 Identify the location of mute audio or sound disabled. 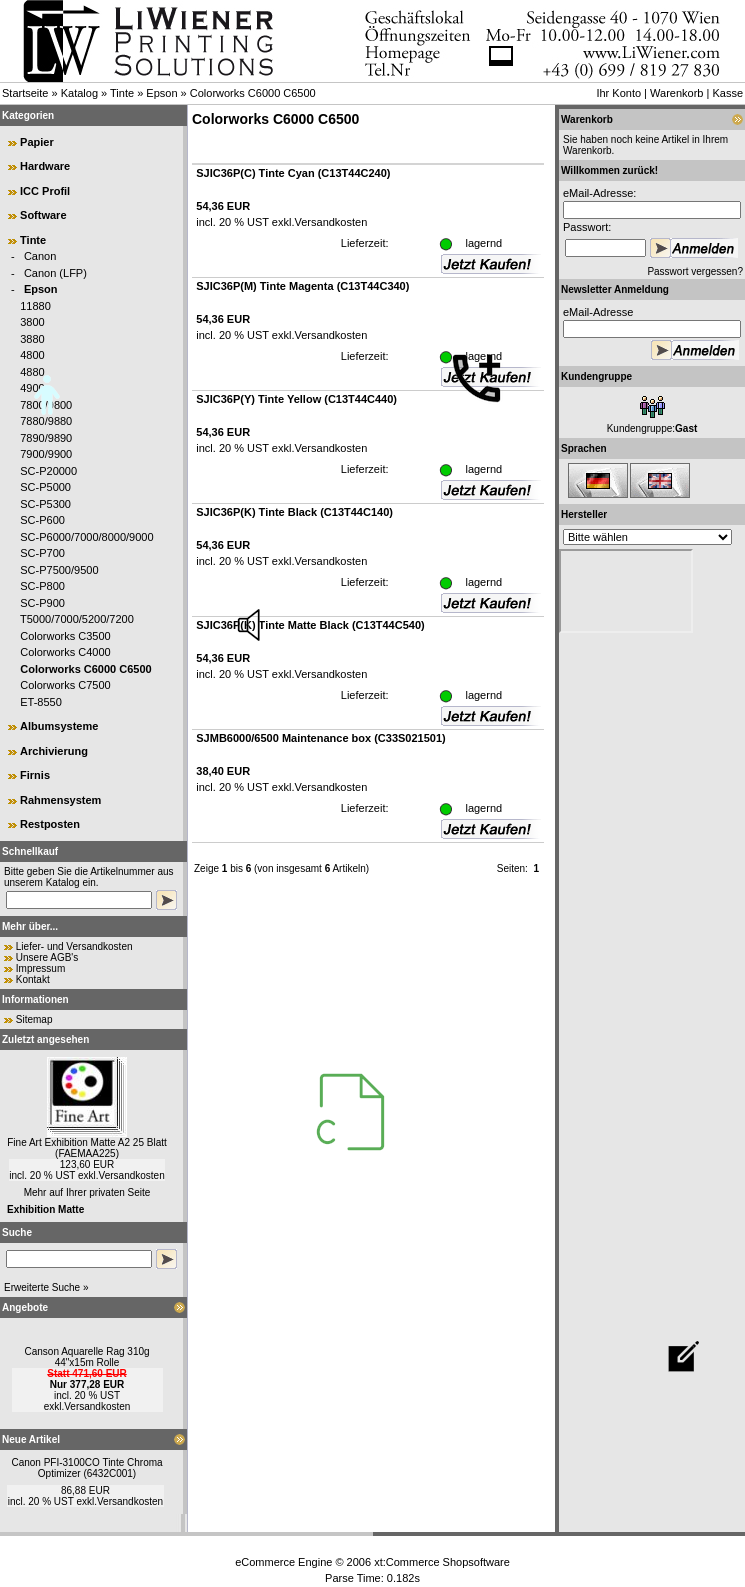
(255, 625).